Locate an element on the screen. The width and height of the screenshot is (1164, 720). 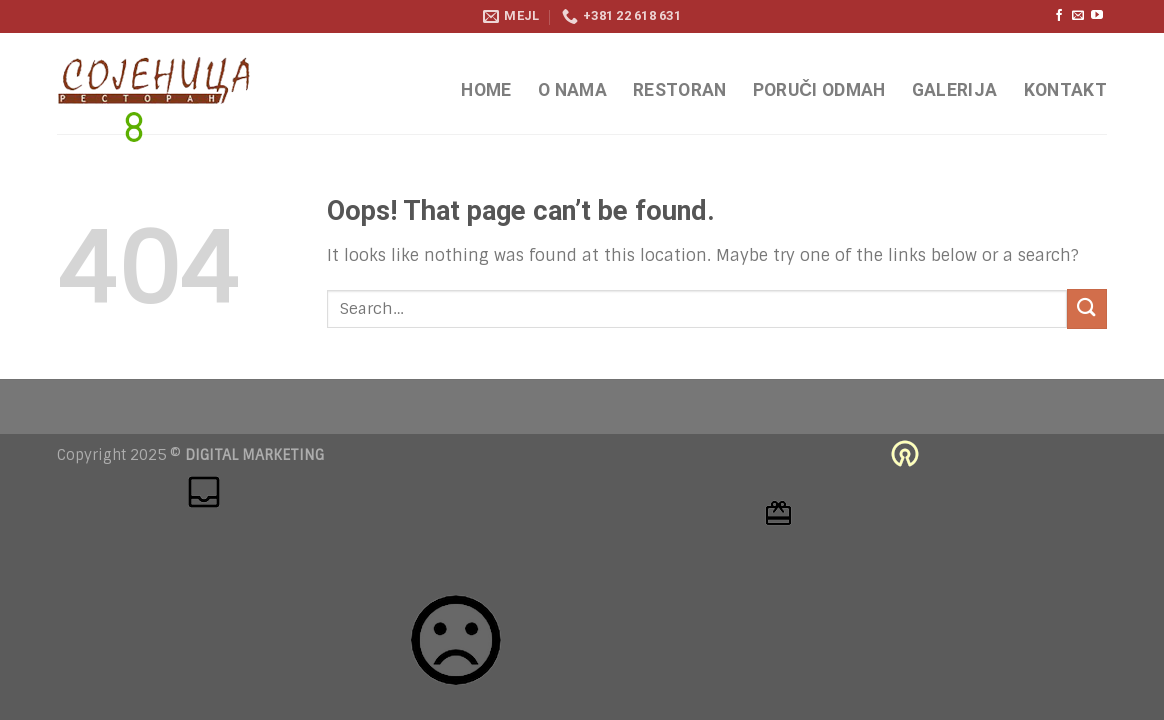
redeem a gift card is located at coordinates (778, 513).